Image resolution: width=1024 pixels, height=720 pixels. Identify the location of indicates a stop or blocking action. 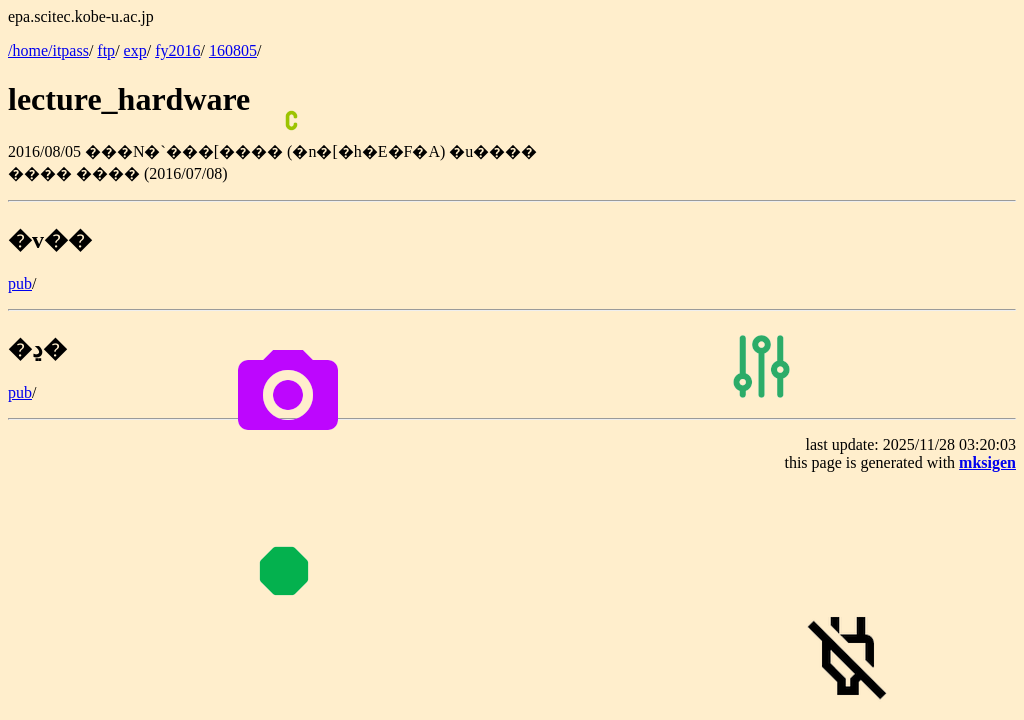
(284, 571).